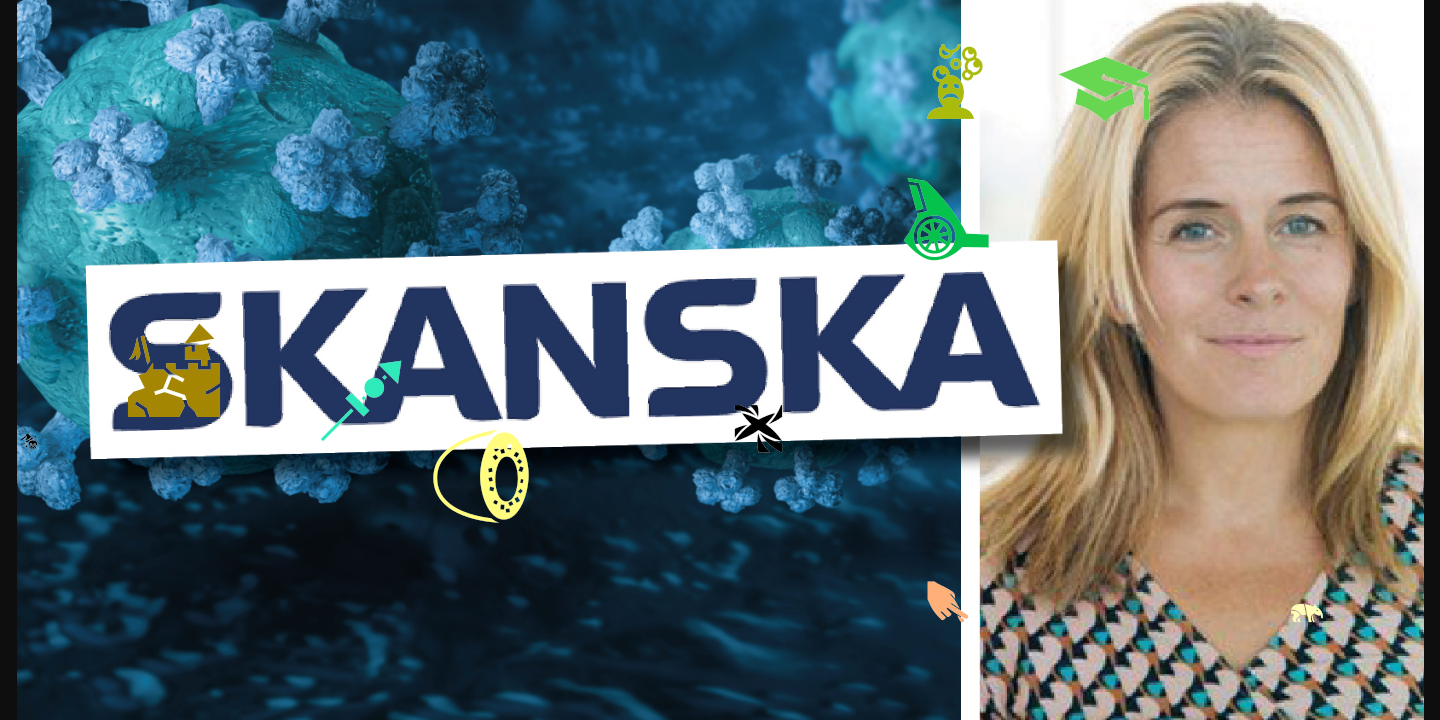 The height and width of the screenshot is (720, 1440). What do you see at coordinates (1307, 613) in the screenshot?
I see `tapir animal icon for wildlife or nature-themed game` at bounding box center [1307, 613].